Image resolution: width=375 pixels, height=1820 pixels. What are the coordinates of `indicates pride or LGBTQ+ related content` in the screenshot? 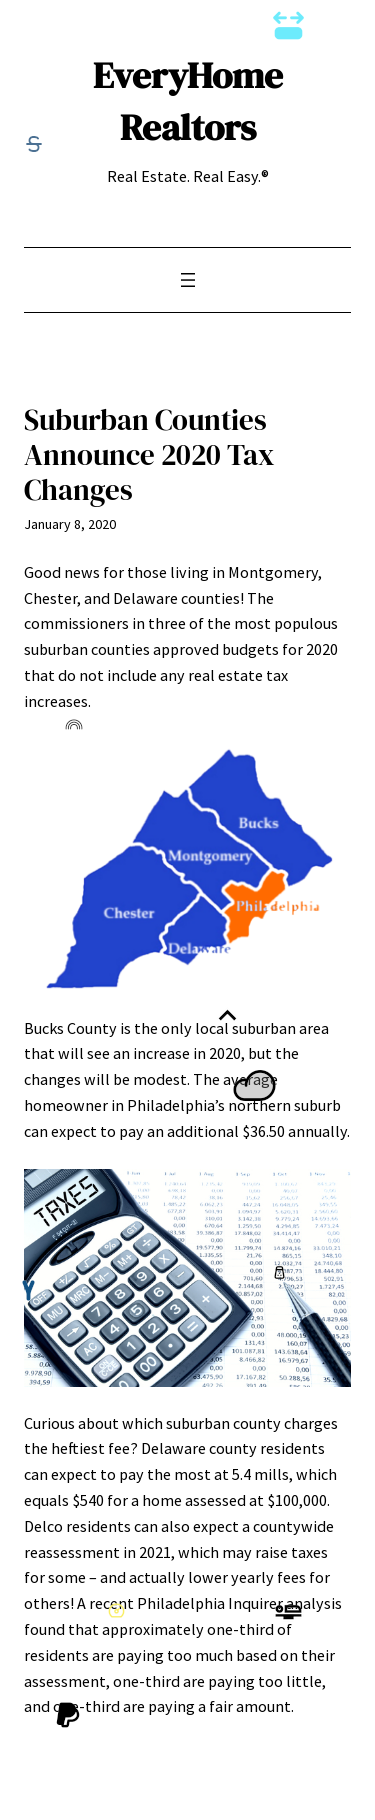 It's located at (74, 725).